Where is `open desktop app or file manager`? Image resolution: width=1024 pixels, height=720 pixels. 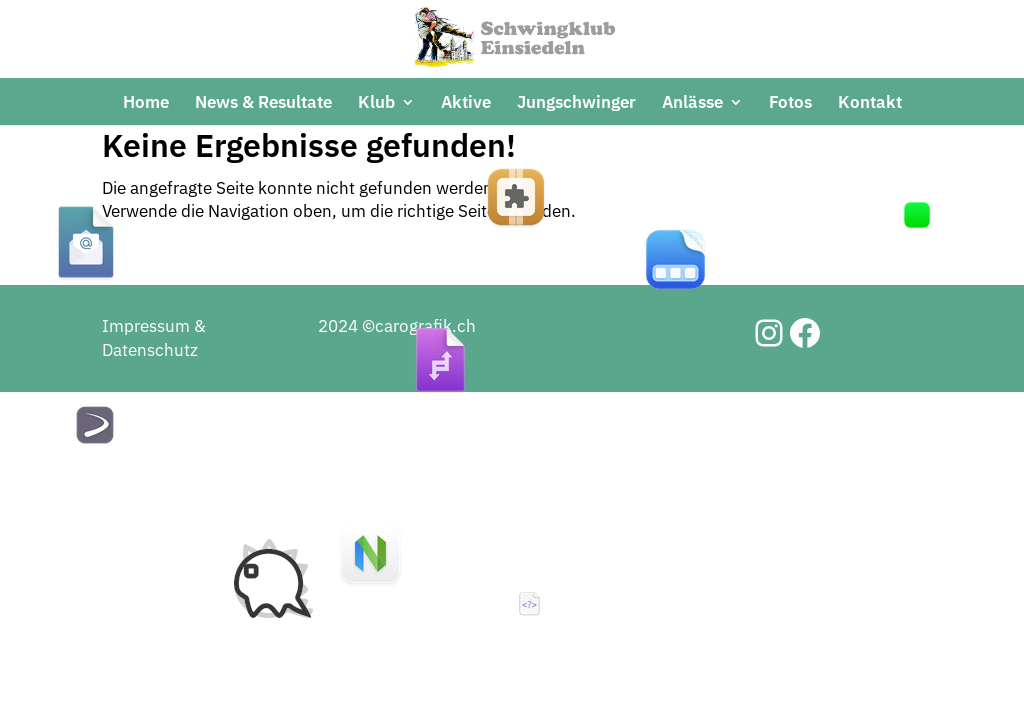 open desktop app or file manager is located at coordinates (675, 259).